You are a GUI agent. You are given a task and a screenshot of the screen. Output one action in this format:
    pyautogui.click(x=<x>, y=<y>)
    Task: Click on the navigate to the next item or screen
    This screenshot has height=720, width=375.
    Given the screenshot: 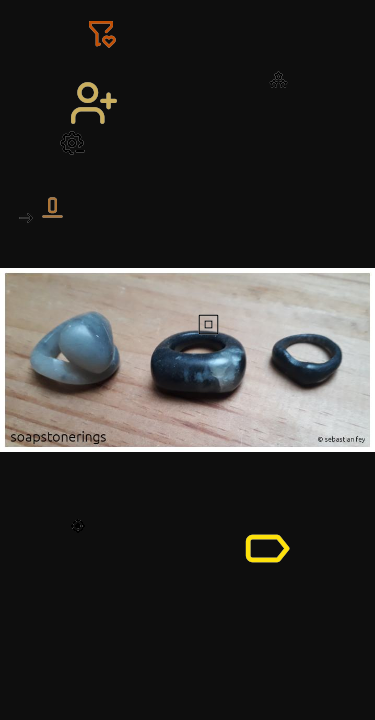 What is the action you would take?
    pyautogui.click(x=26, y=218)
    